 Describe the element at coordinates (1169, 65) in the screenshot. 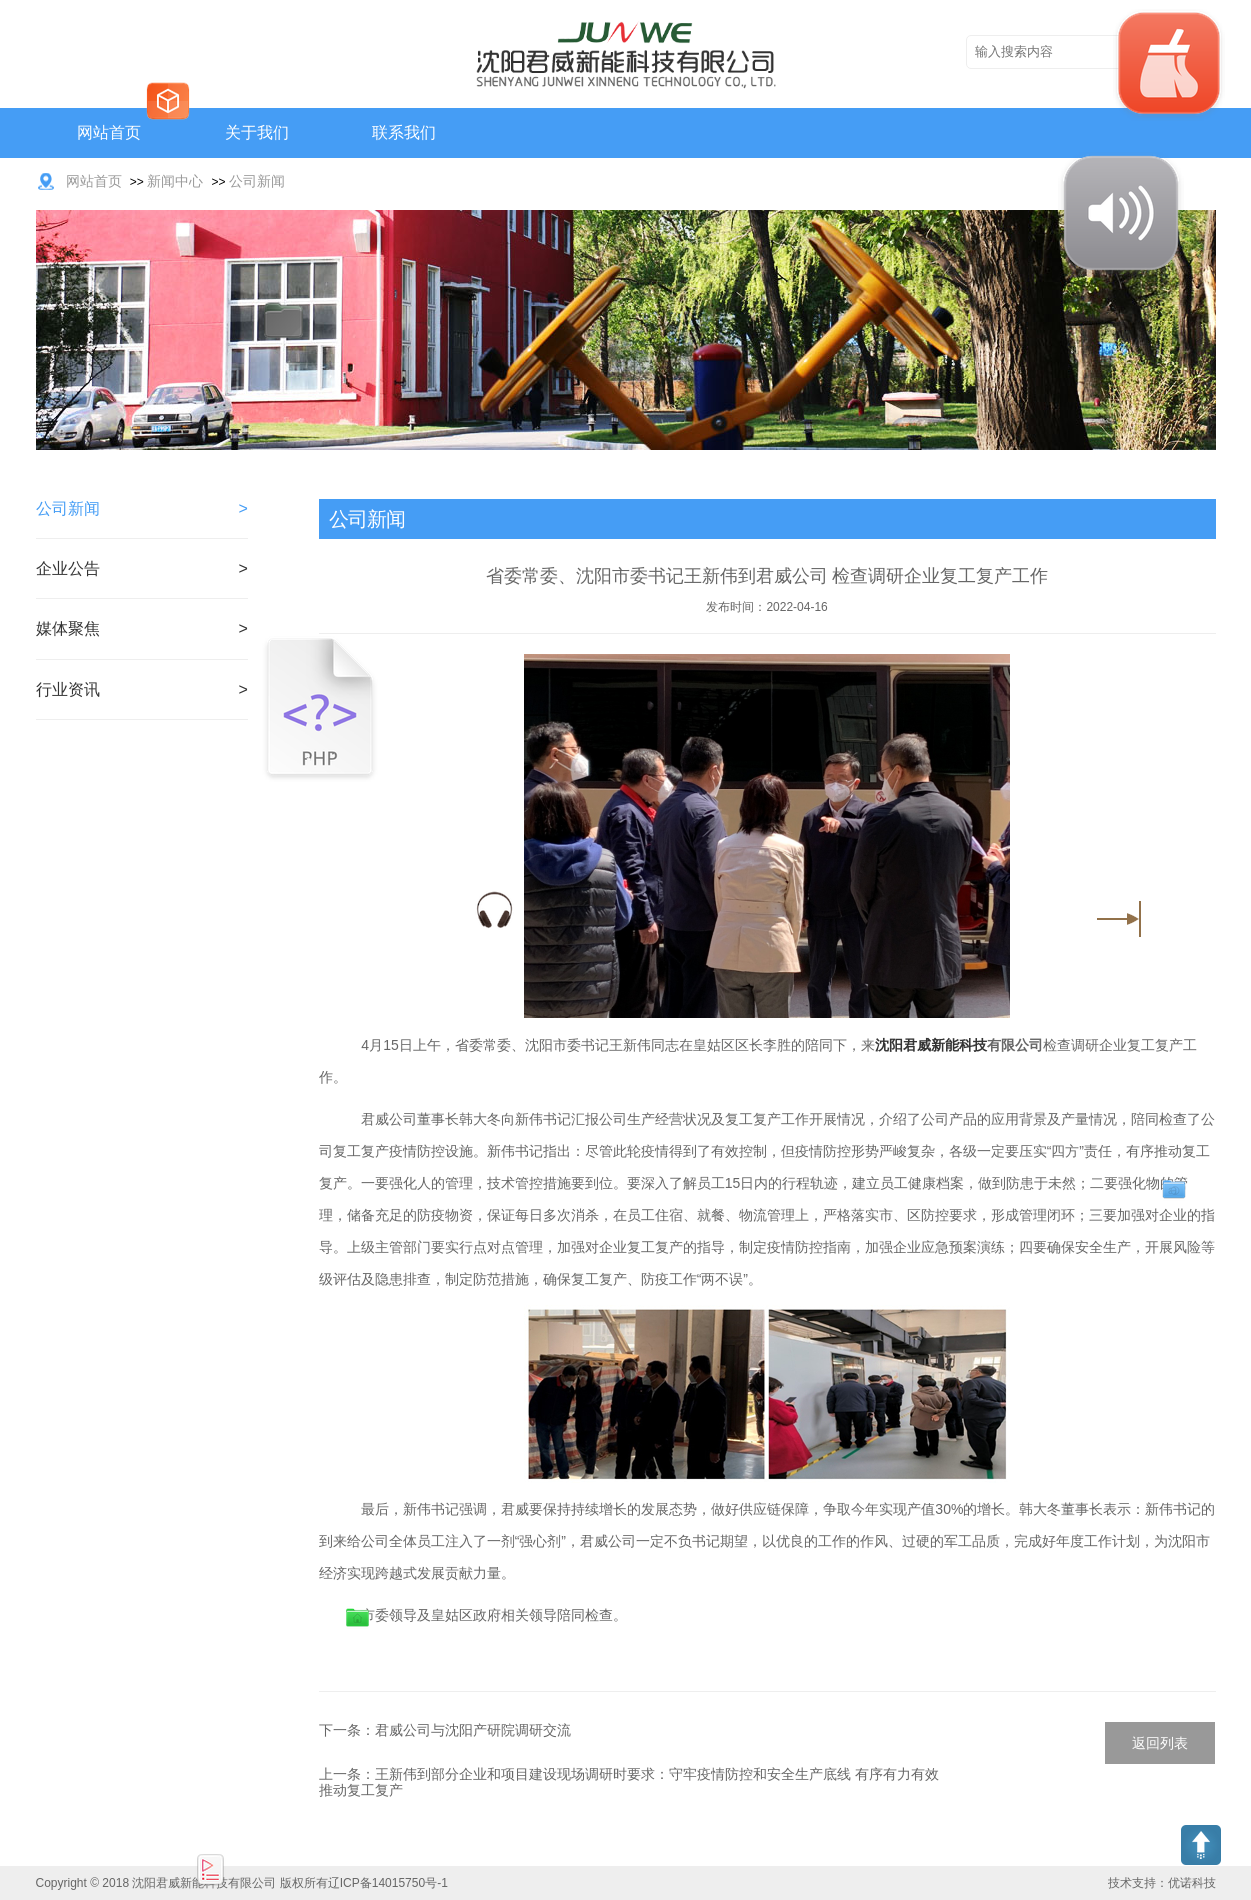

I see `access privacy and storage cleanup settings` at that location.